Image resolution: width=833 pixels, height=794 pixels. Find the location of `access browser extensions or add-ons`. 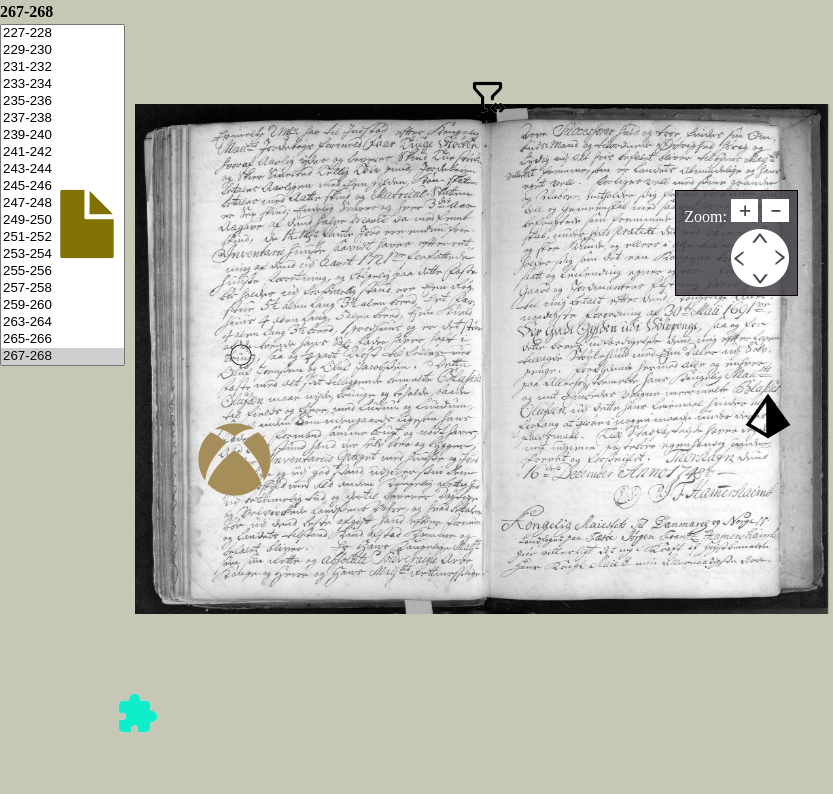

access browser extensions or add-ons is located at coordinates (138, 713).